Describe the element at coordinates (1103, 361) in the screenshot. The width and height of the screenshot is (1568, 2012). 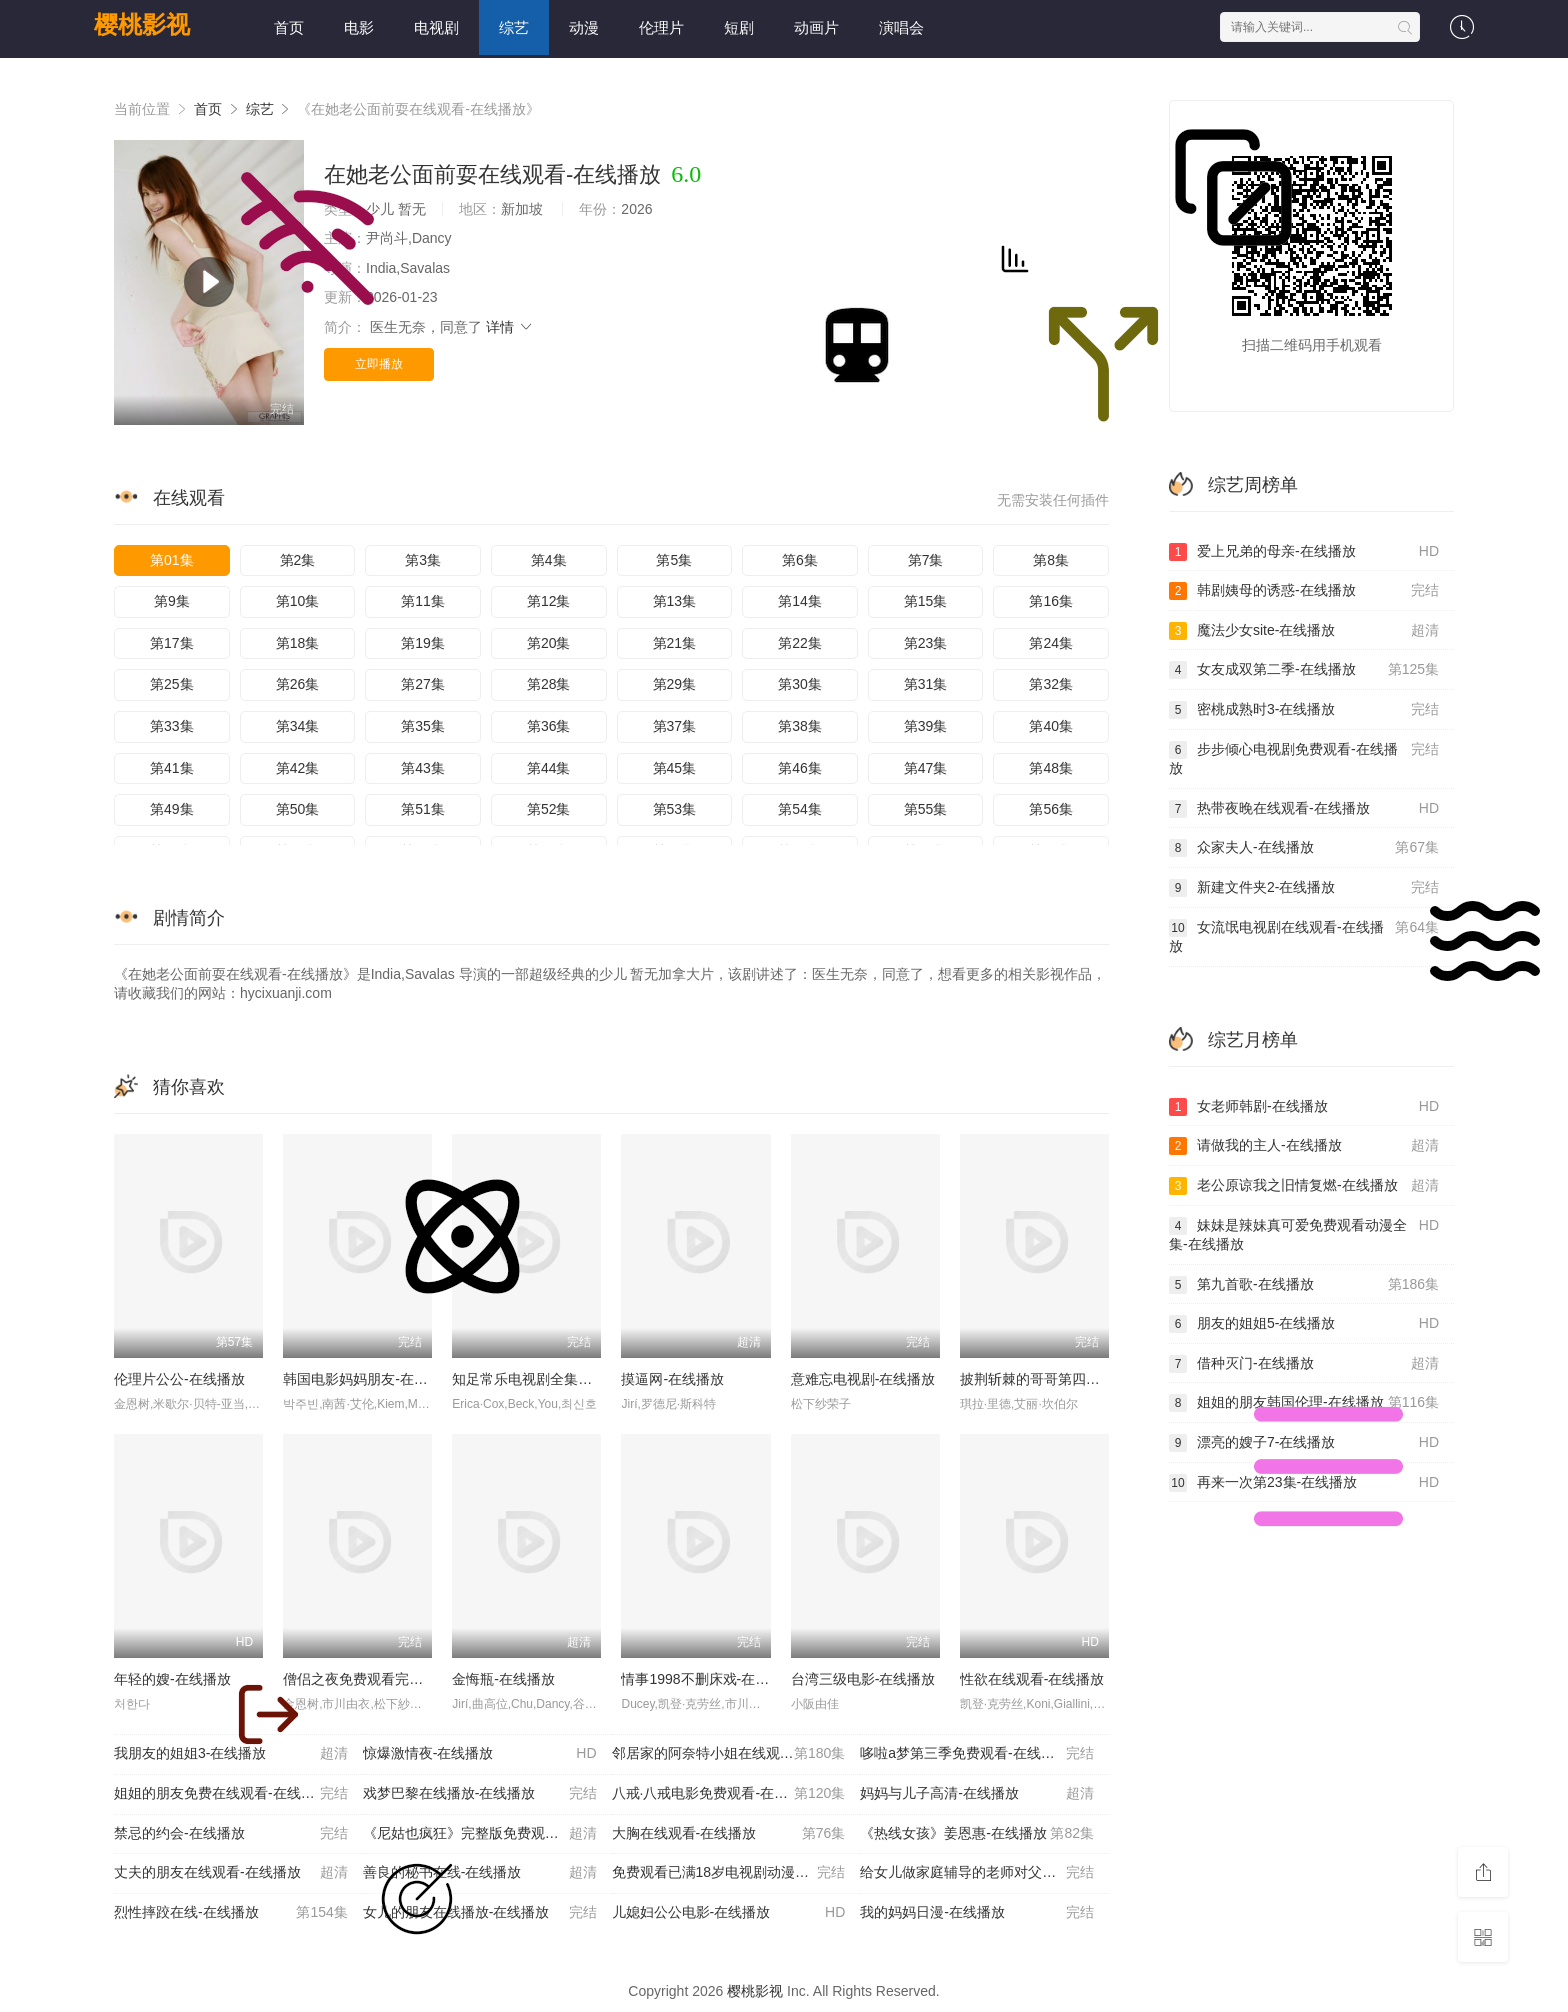
I see `split content into multiple paths` at that location.